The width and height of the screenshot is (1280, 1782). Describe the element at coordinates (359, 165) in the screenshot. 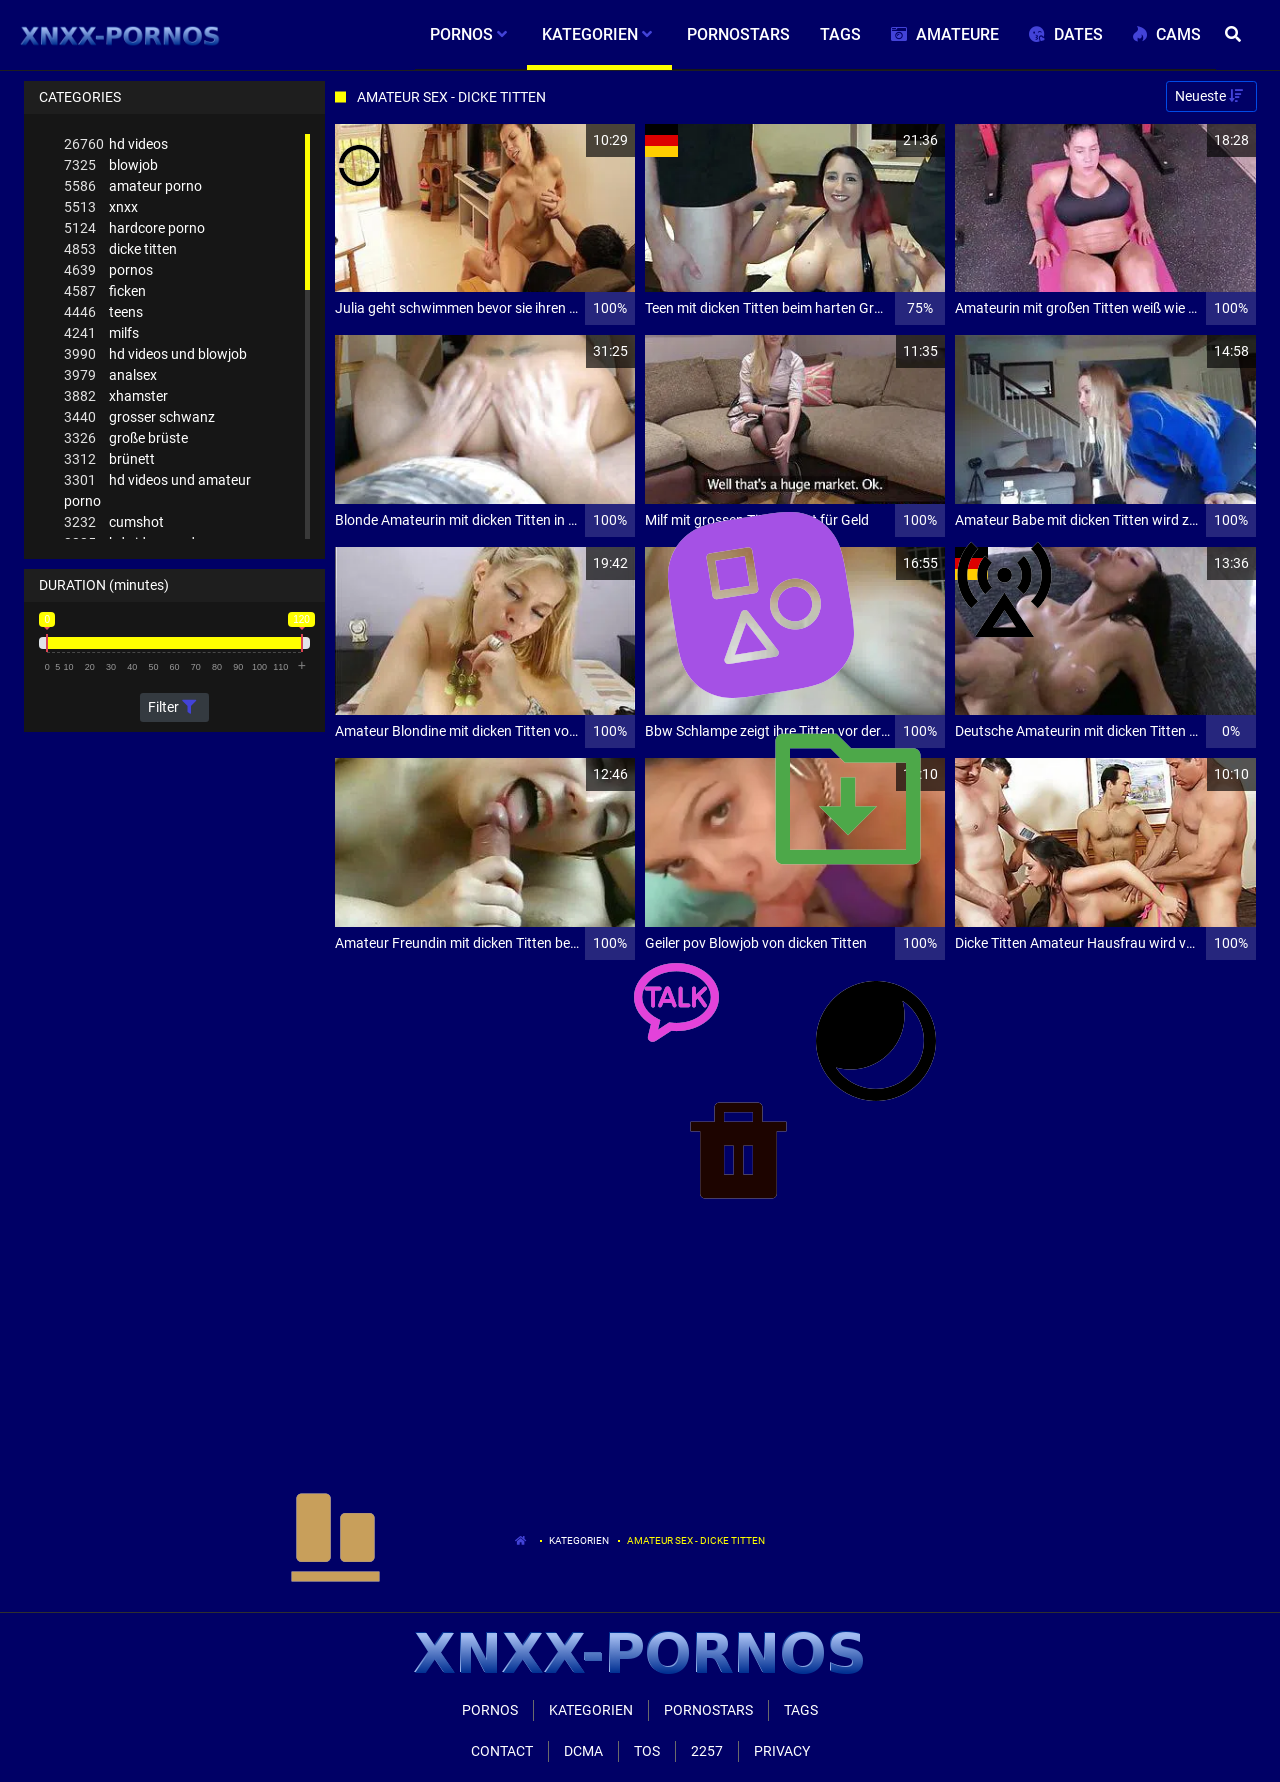

I see `indicates content is loading` at that location.